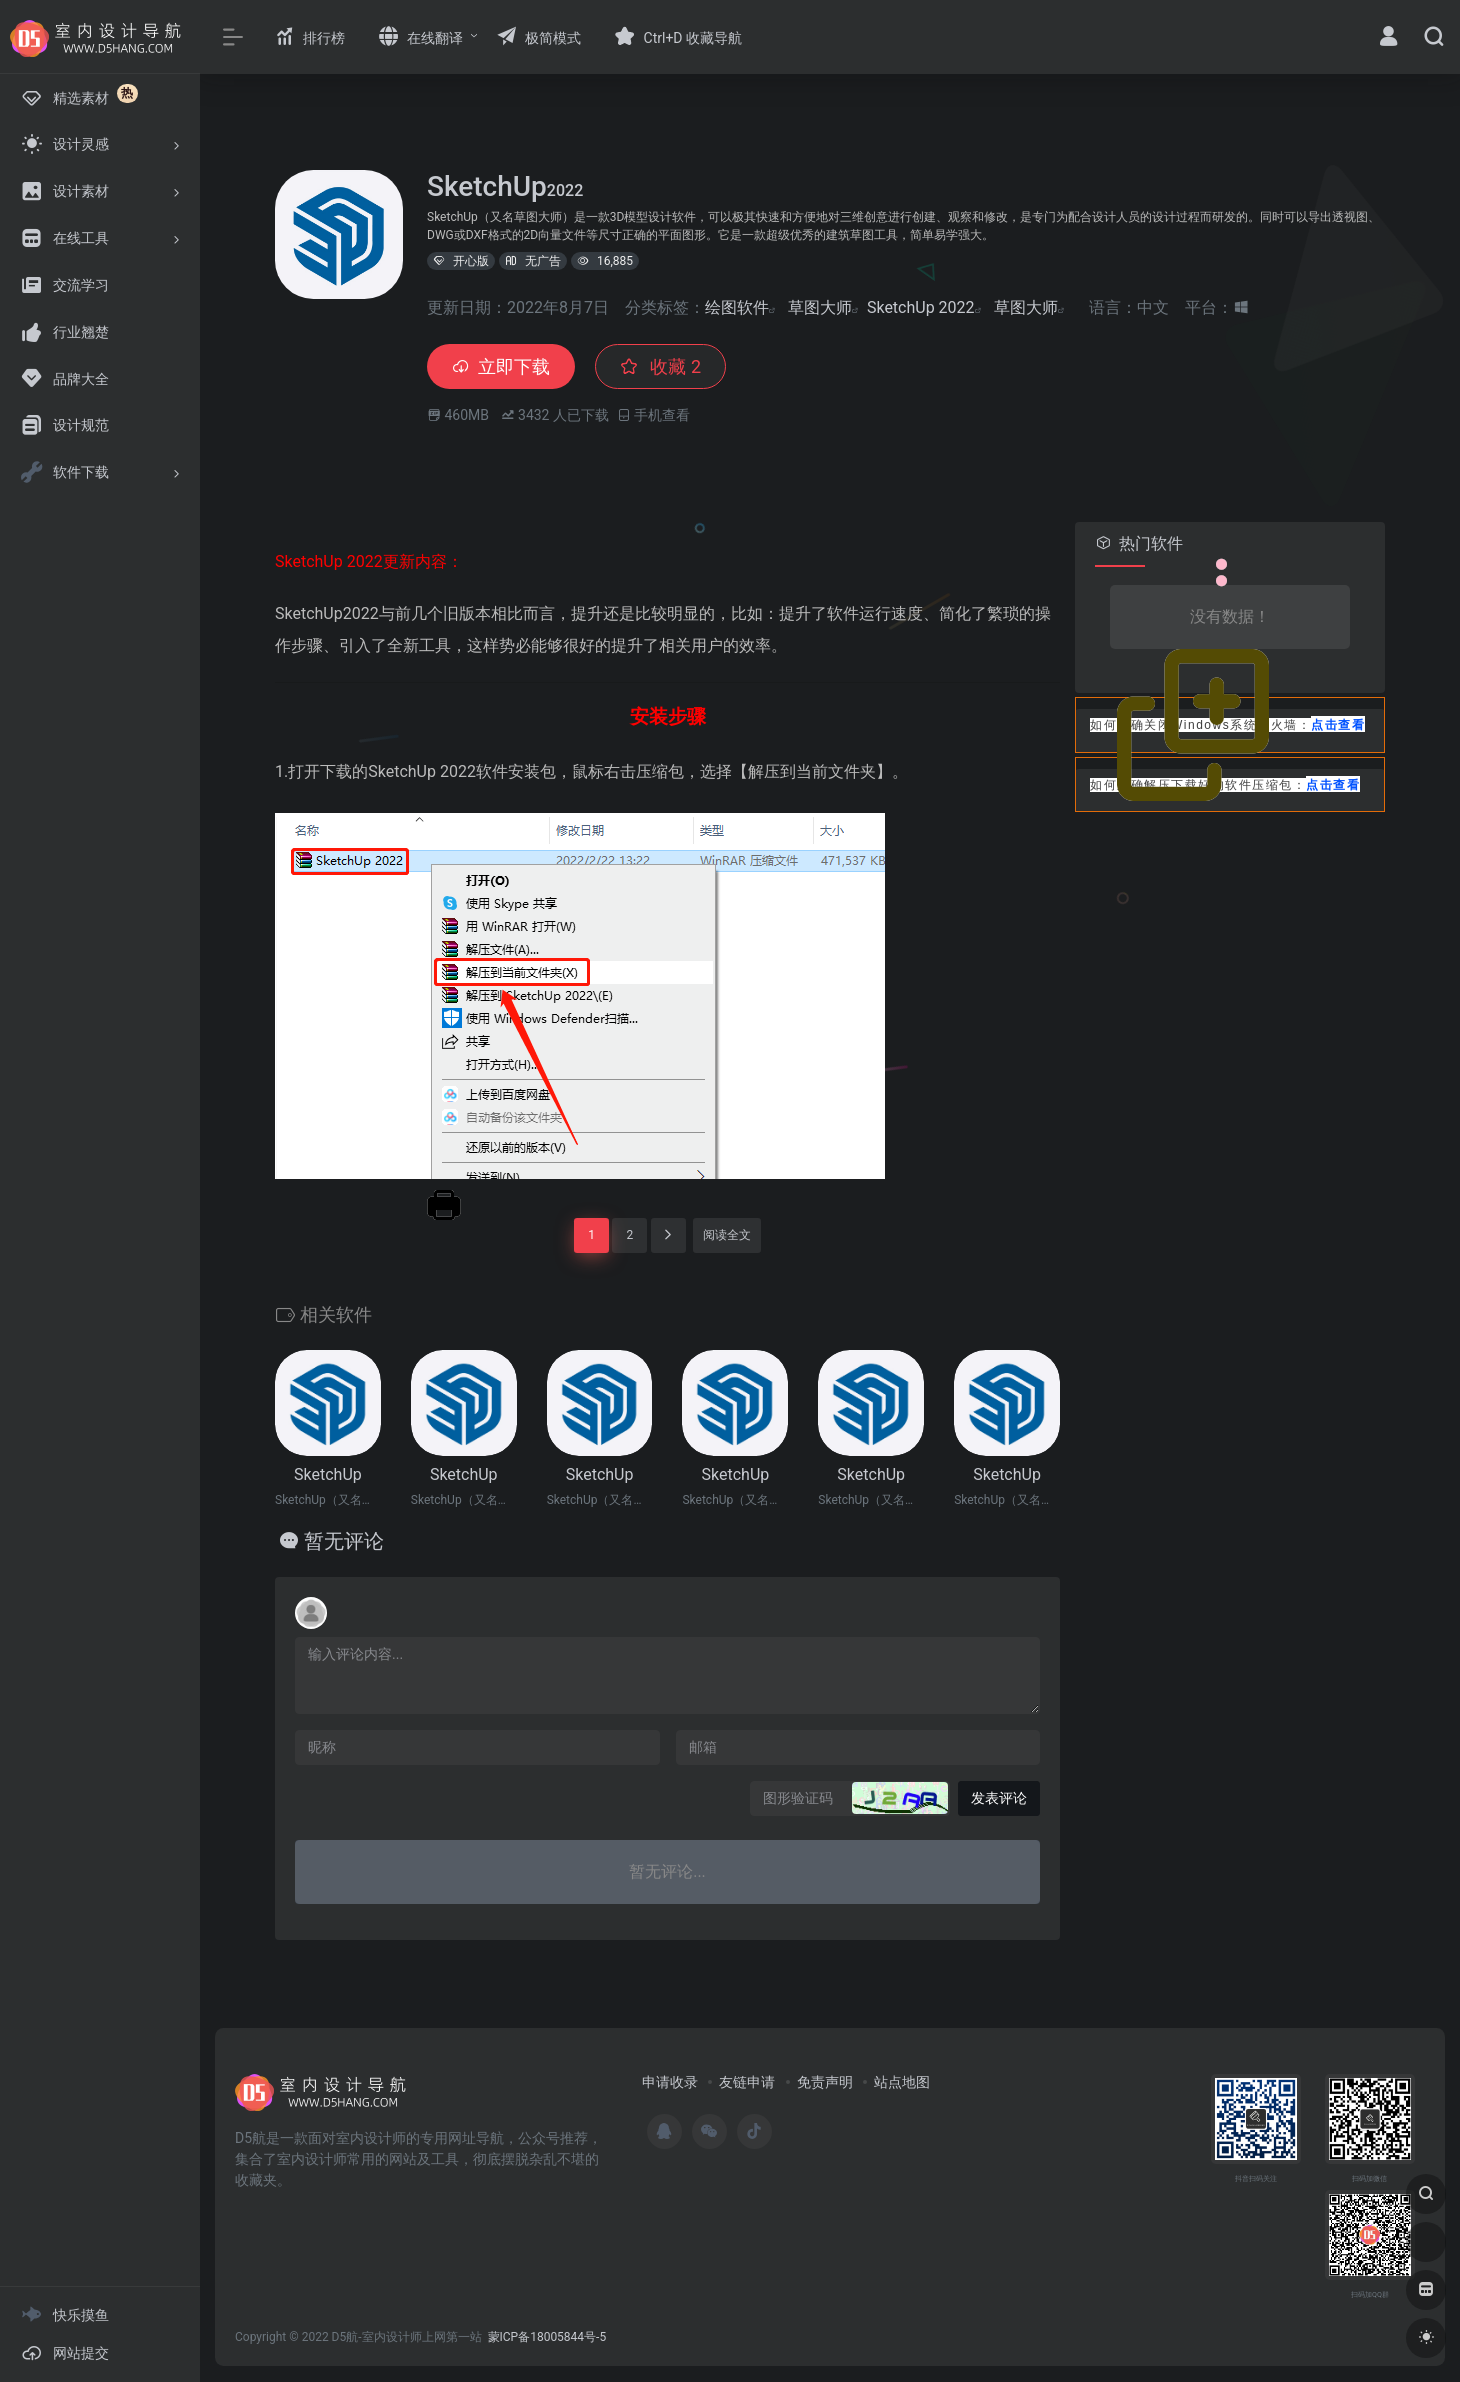 Image resolution: width=1460 pixels, height=2382 pixels. Describe the element at coordinates (1221, 572) in the screenshot. I see `access more options or actions` at that location.